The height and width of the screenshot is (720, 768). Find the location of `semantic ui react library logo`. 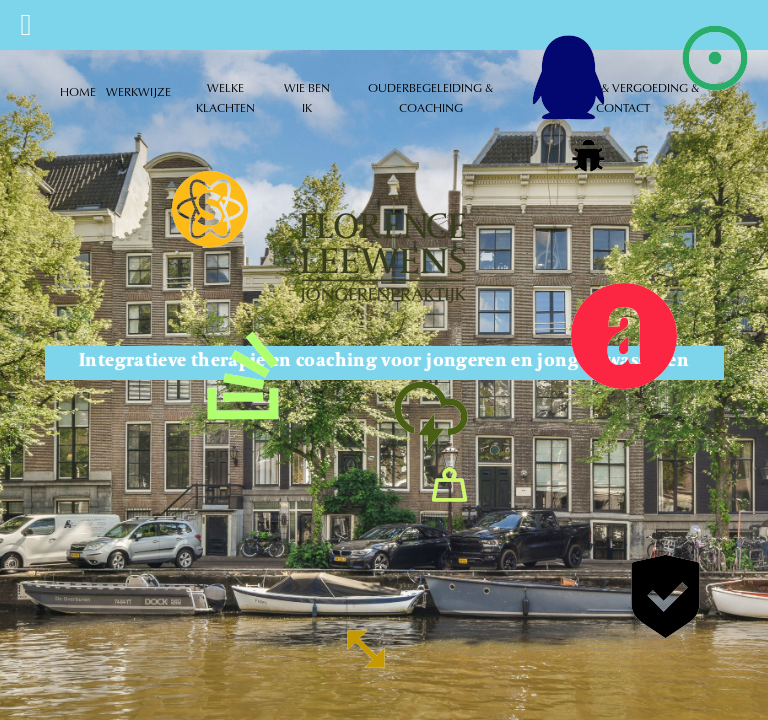

semantic ui react library logo is located at coordinates (210, 209).